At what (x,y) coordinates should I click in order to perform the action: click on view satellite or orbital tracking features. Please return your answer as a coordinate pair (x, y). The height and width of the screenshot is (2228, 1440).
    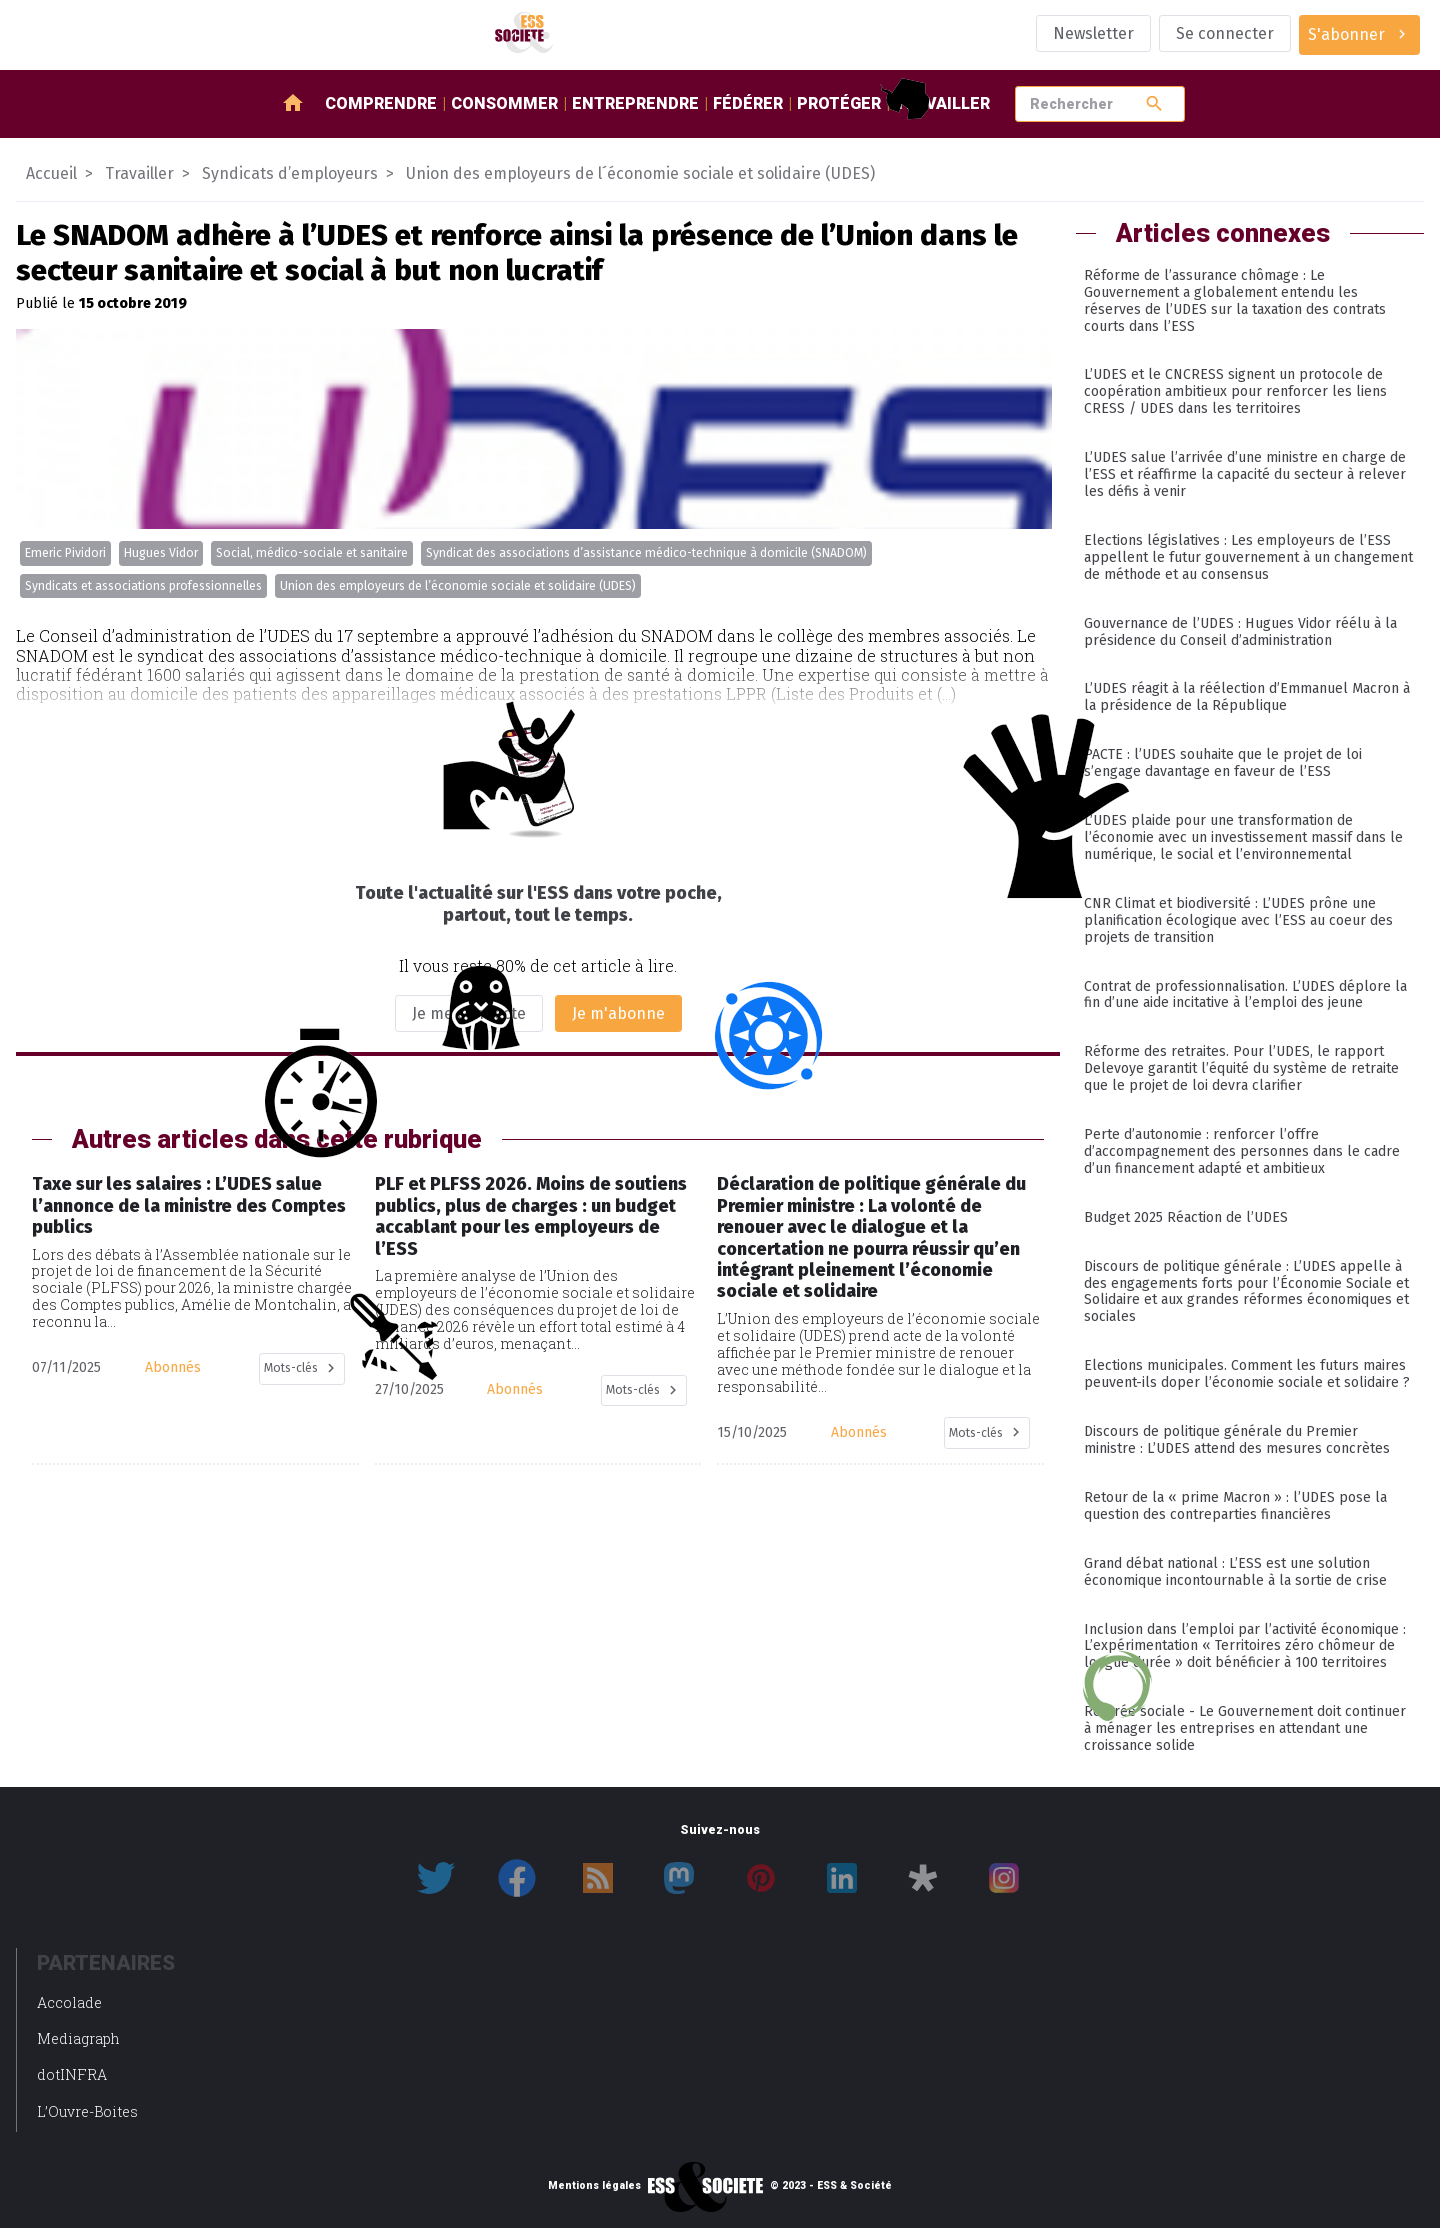
    Looking at the image, I should click on (768, 1036).